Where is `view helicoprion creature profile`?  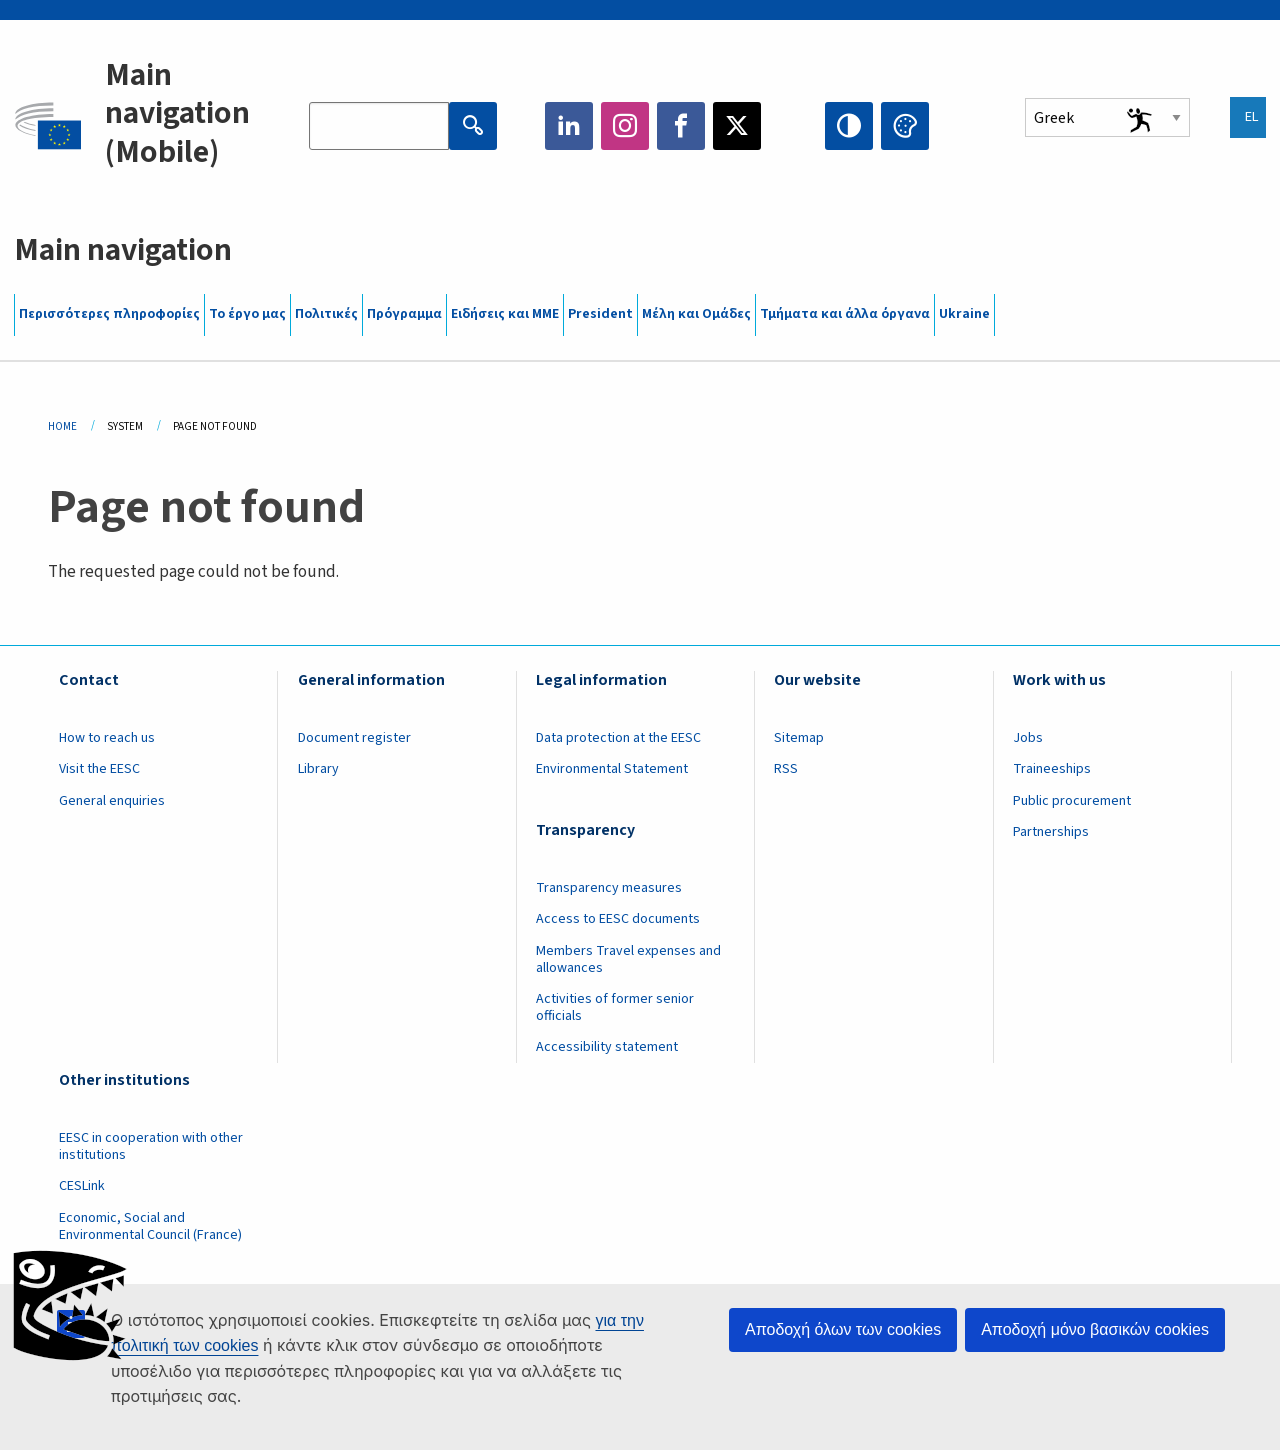 view helicoprion creature profile is located at coordinates (69, 1305).